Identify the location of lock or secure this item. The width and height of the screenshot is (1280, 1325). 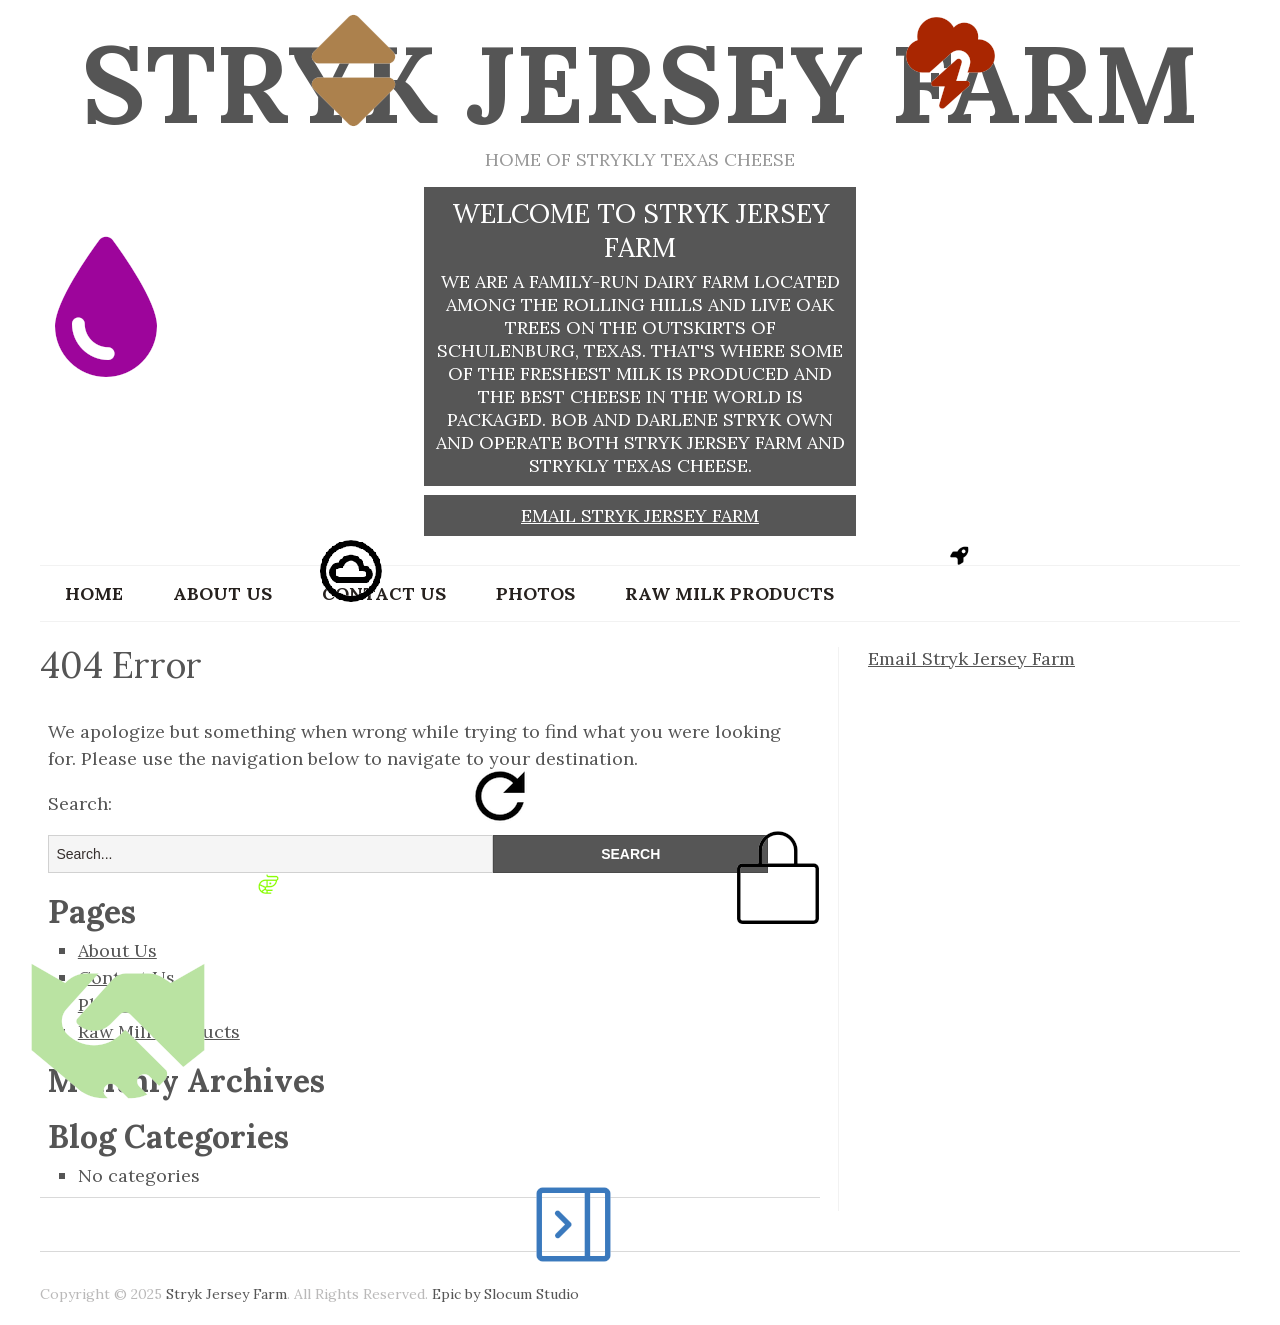
(778, 883).